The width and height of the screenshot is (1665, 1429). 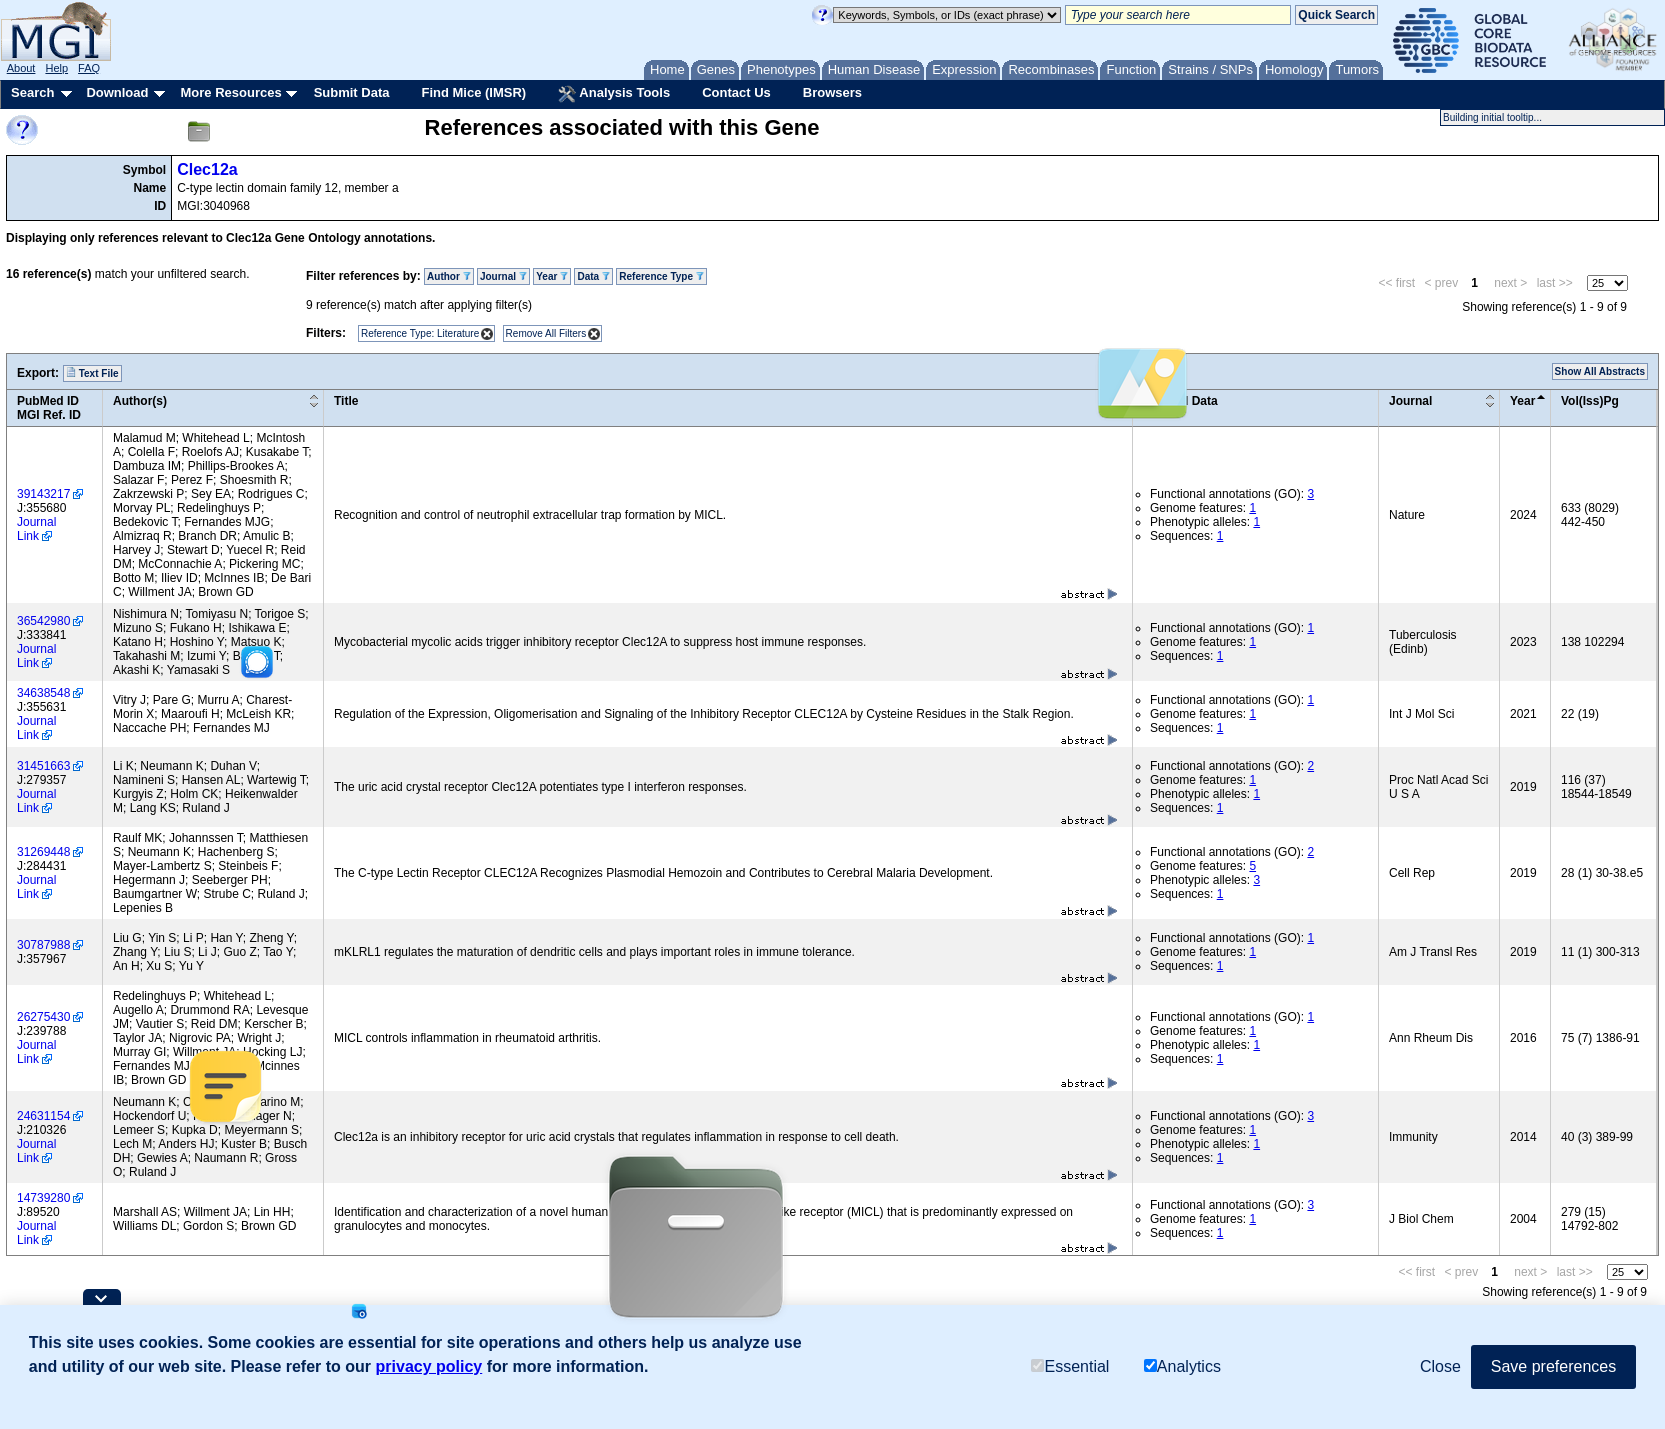 What do you see at coordinates (257, 662) in the screenshot?
I see `open Signal messenger` at bounding box center [257, 662].